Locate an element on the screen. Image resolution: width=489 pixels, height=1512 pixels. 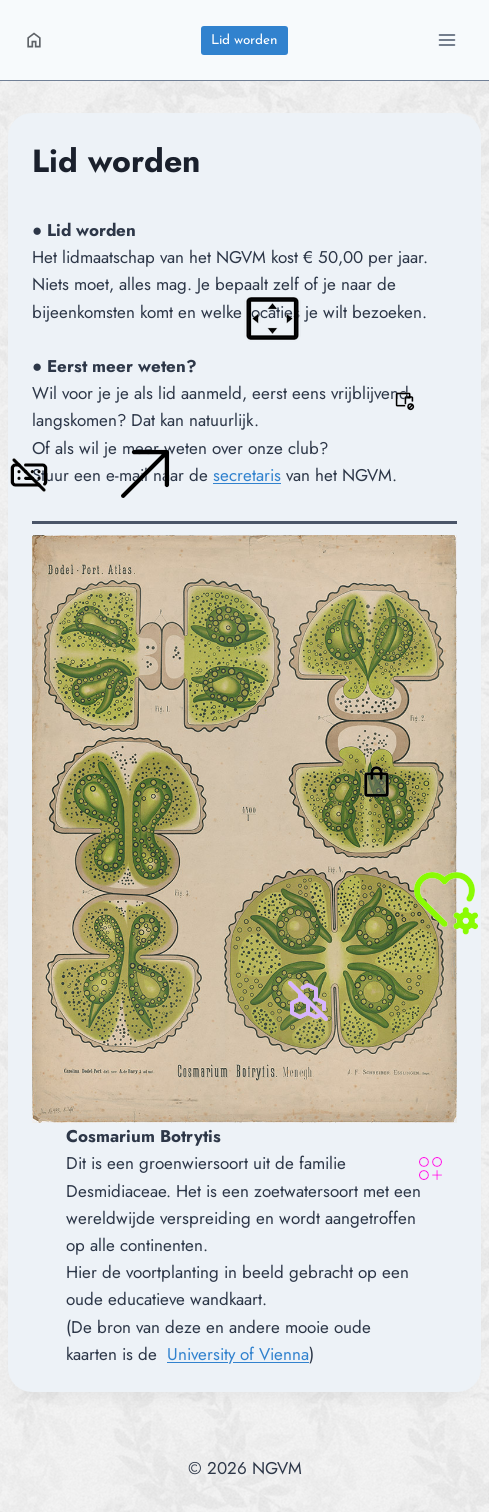
view your shopping bag is located at coordinates (376, 781).